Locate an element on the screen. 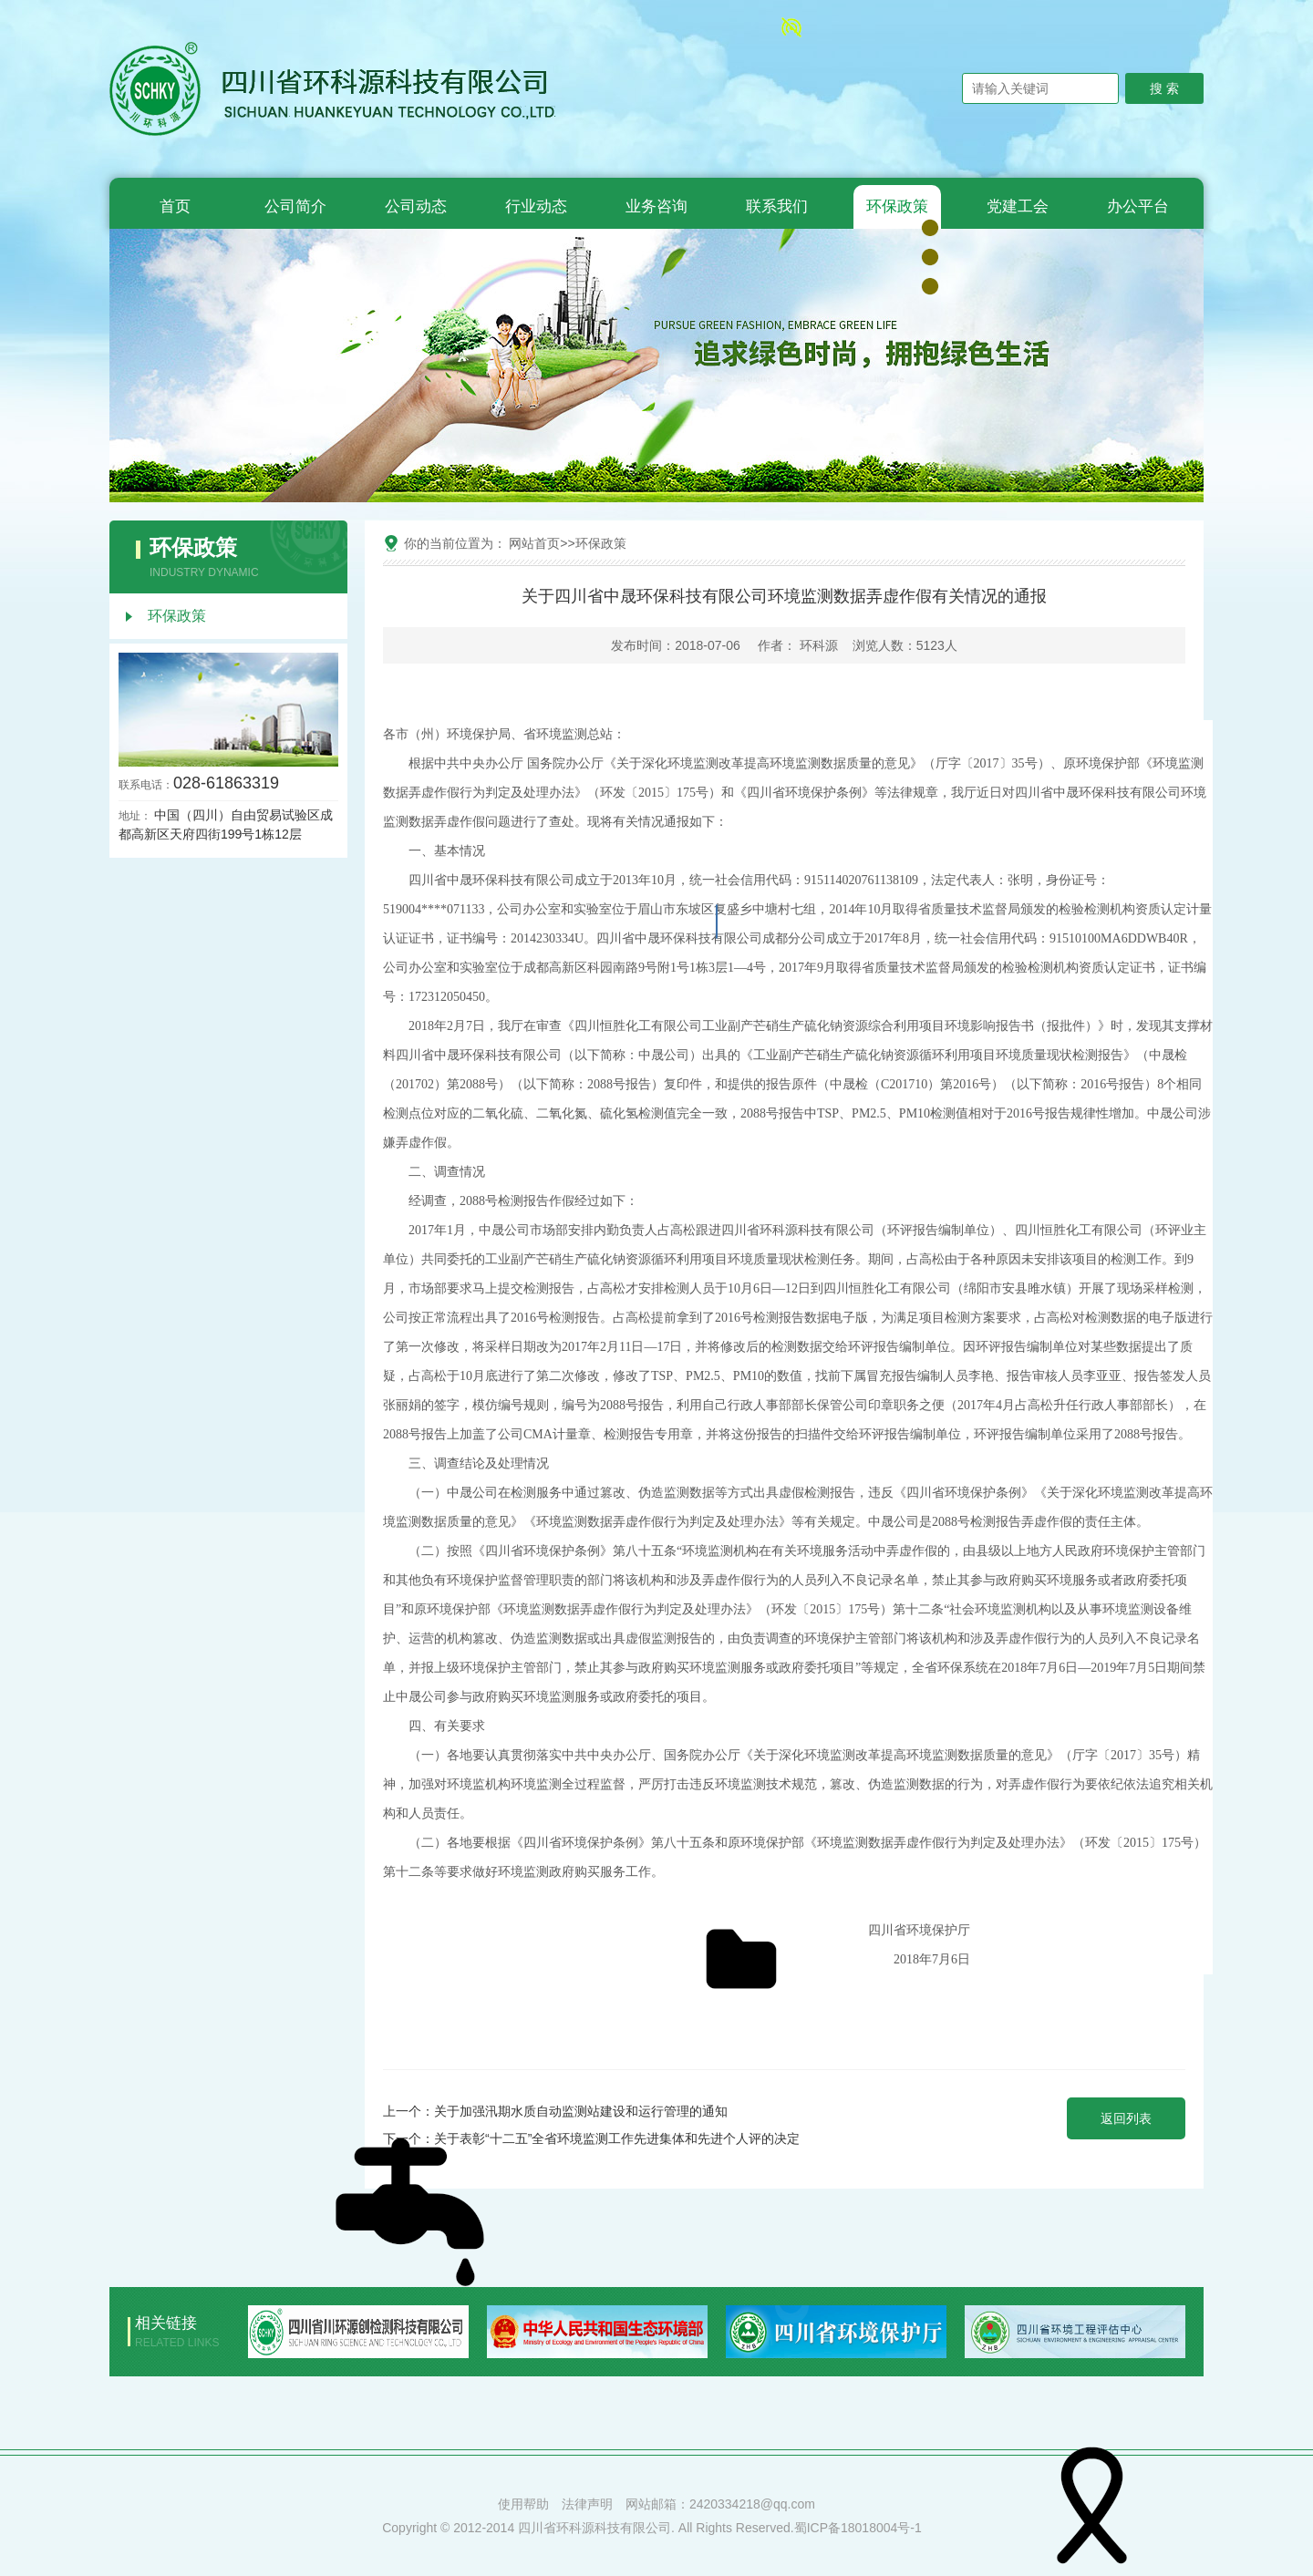  open file folder is located at coordinates (741, 1959).